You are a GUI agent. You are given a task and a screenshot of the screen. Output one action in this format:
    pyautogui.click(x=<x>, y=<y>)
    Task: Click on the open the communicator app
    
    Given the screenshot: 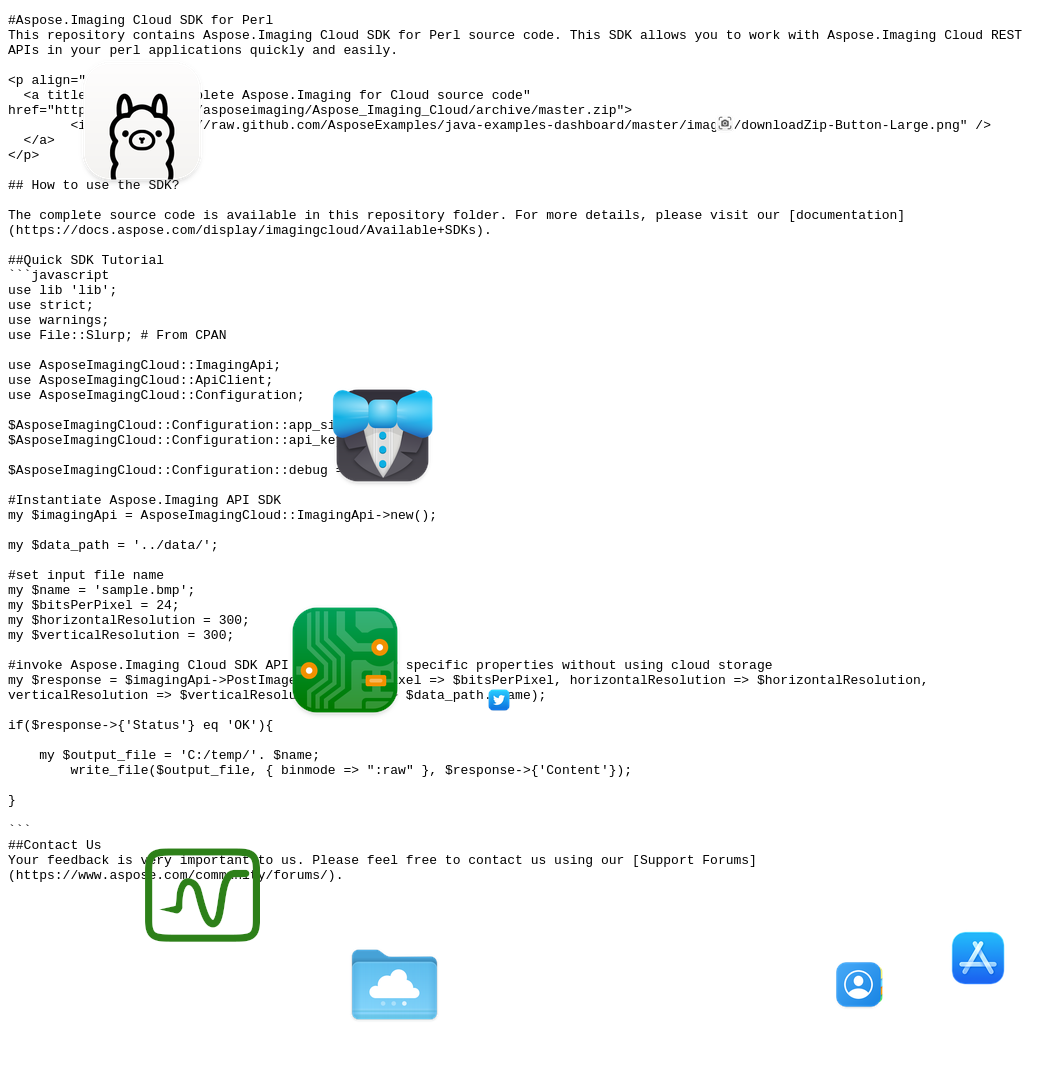 What is the action you would take?
    pyautogui.click(x=858, y=984)
    